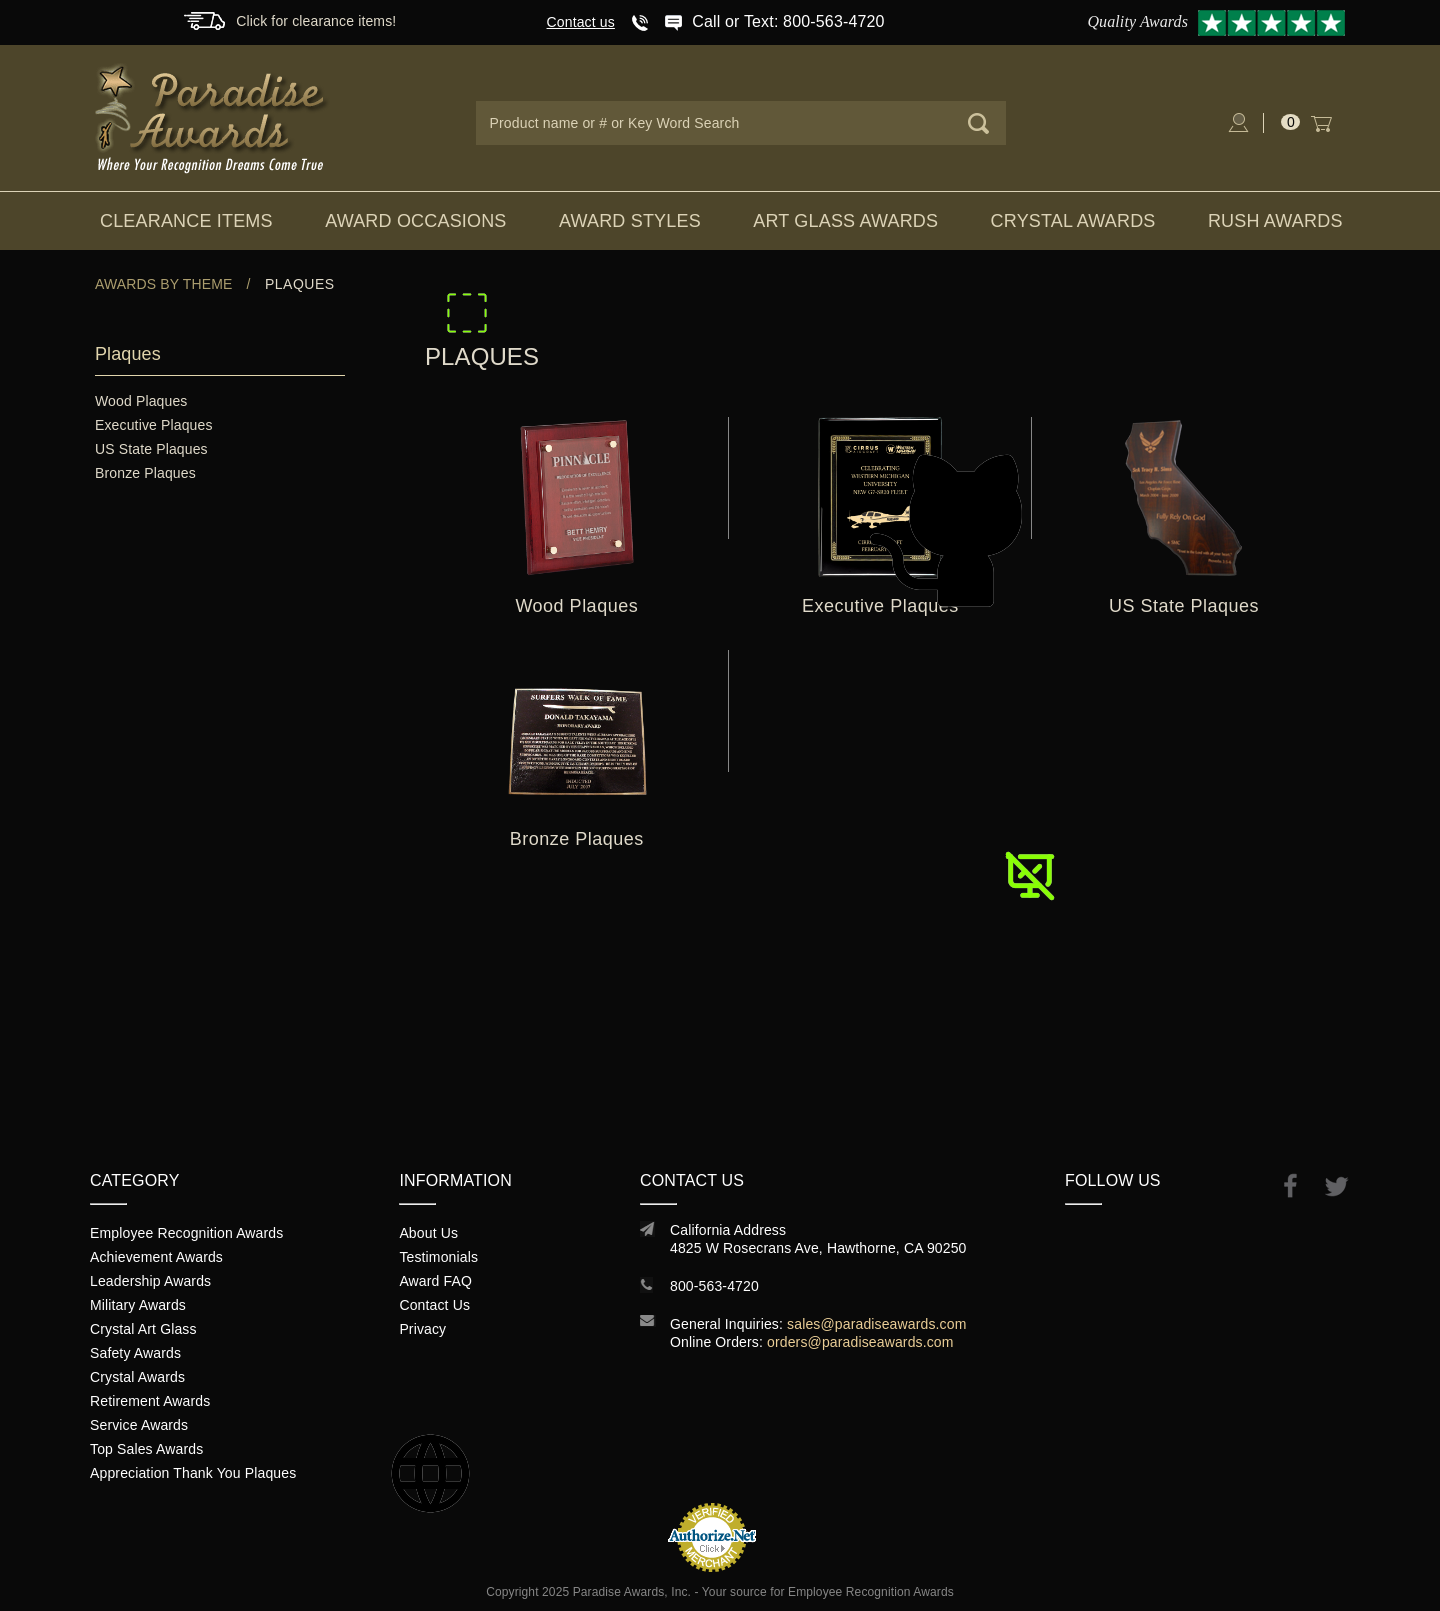 This screenshot has width=1440, height=1611. What do you see at coordinates (960, 528) in the screenshot?
I see `visit github repository` at bounding box center [960, 528].